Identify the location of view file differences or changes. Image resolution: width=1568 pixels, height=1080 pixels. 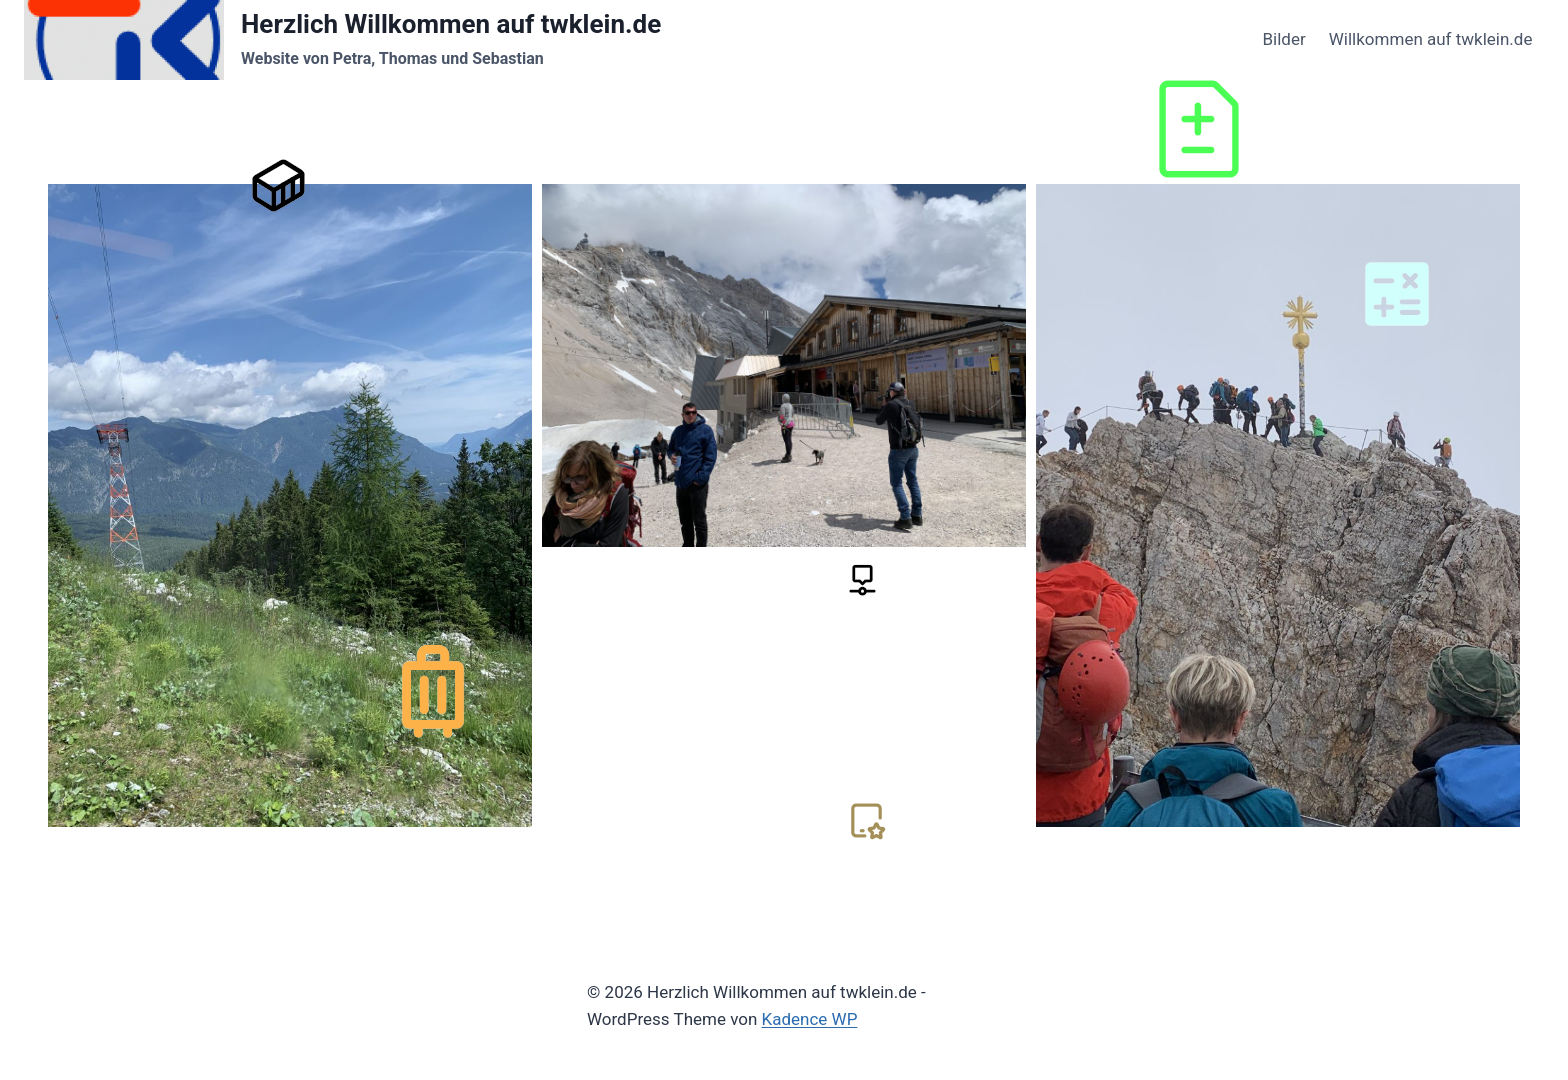
(1199, 129).